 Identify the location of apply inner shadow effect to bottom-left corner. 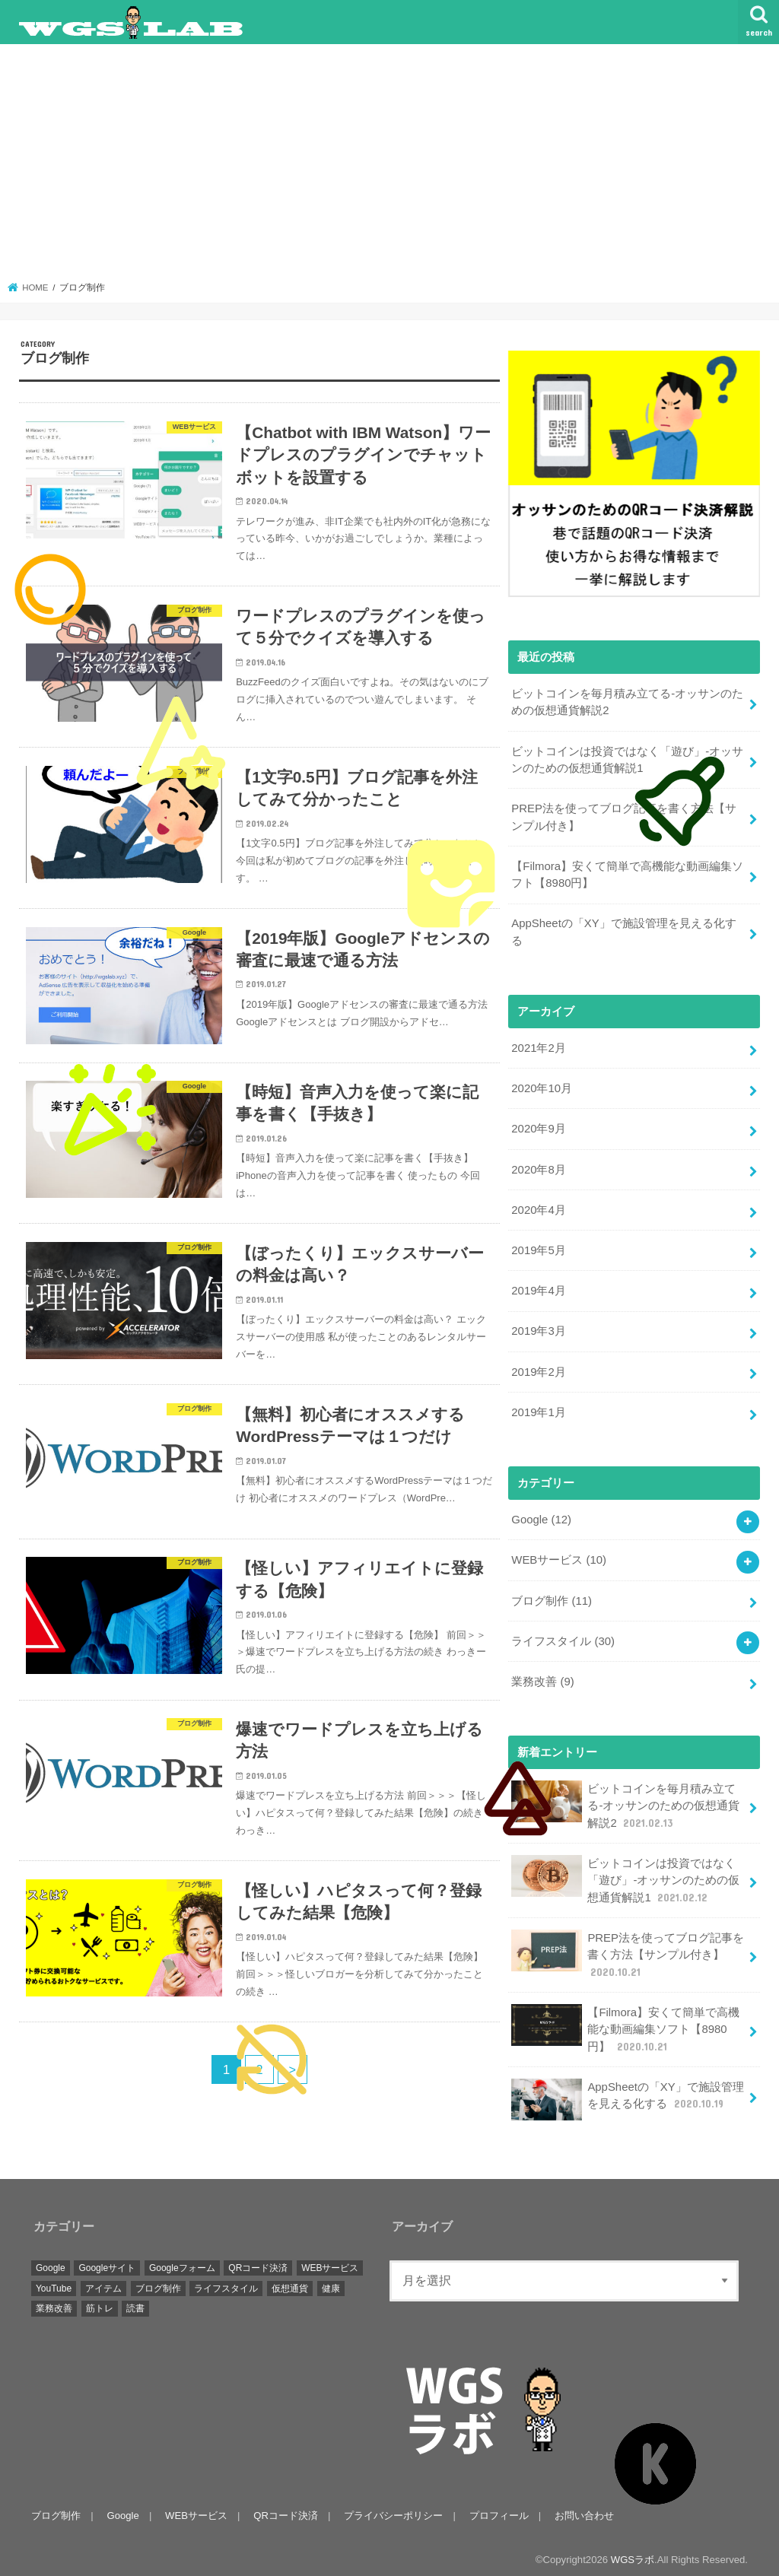
(50, 589).